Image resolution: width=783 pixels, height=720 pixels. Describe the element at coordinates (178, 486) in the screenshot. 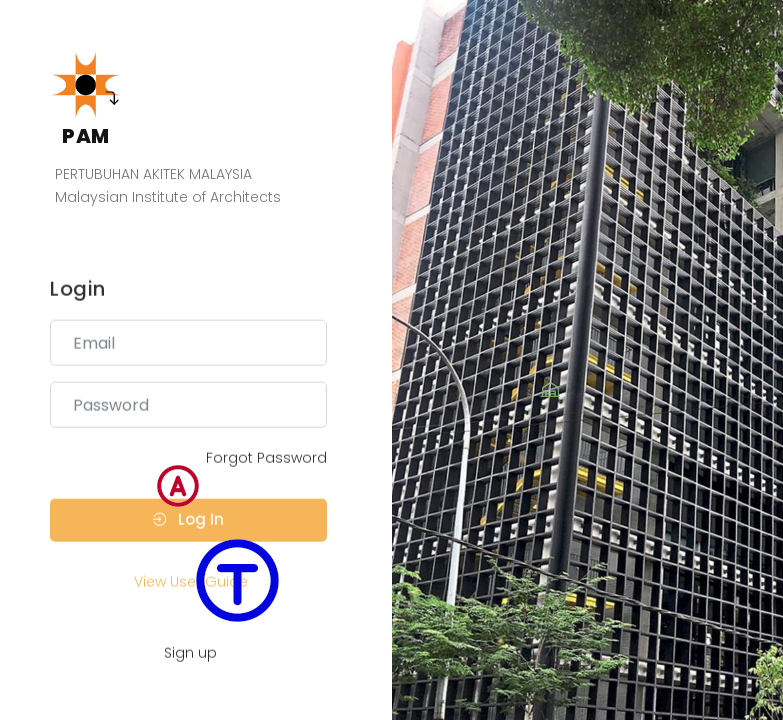

I see `xbox controller A button indicator` at that location.